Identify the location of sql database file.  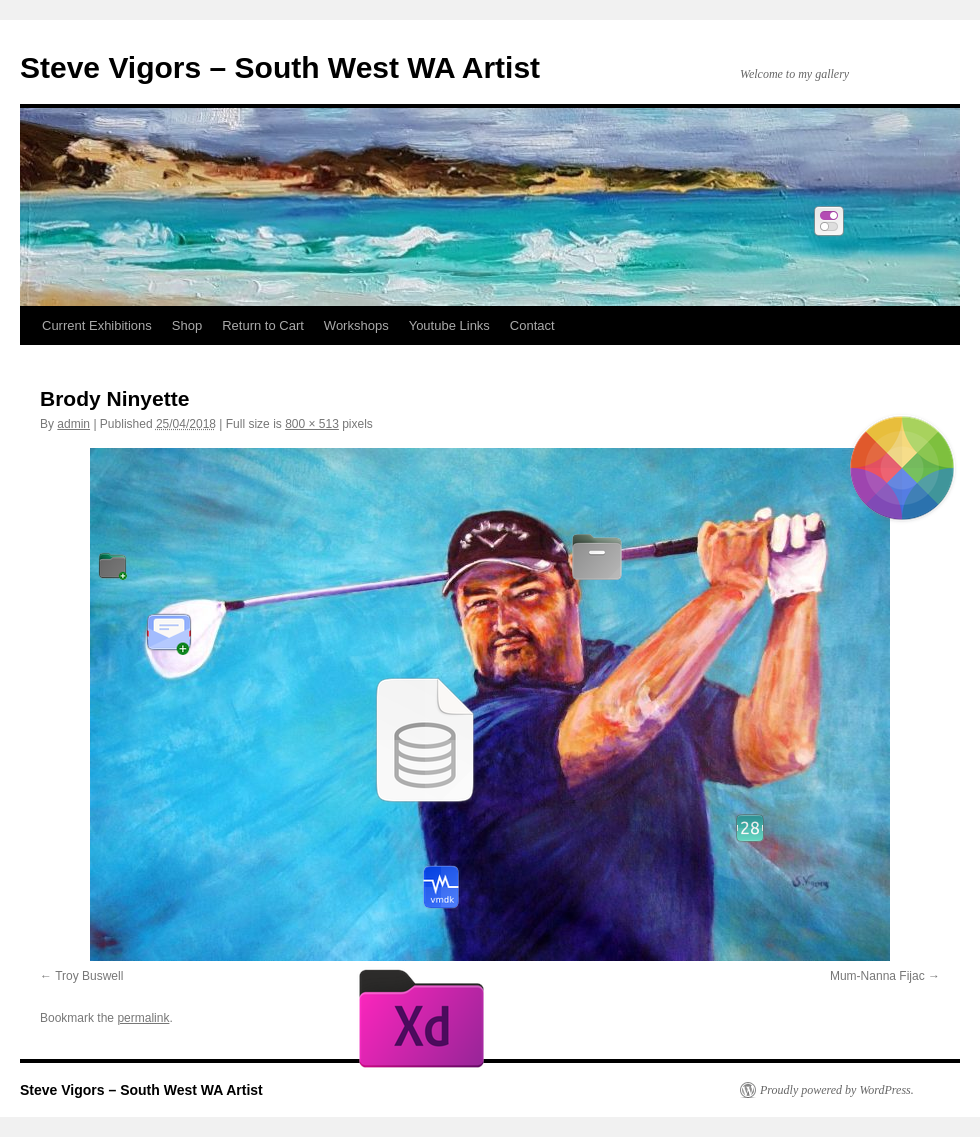
(425, 740).